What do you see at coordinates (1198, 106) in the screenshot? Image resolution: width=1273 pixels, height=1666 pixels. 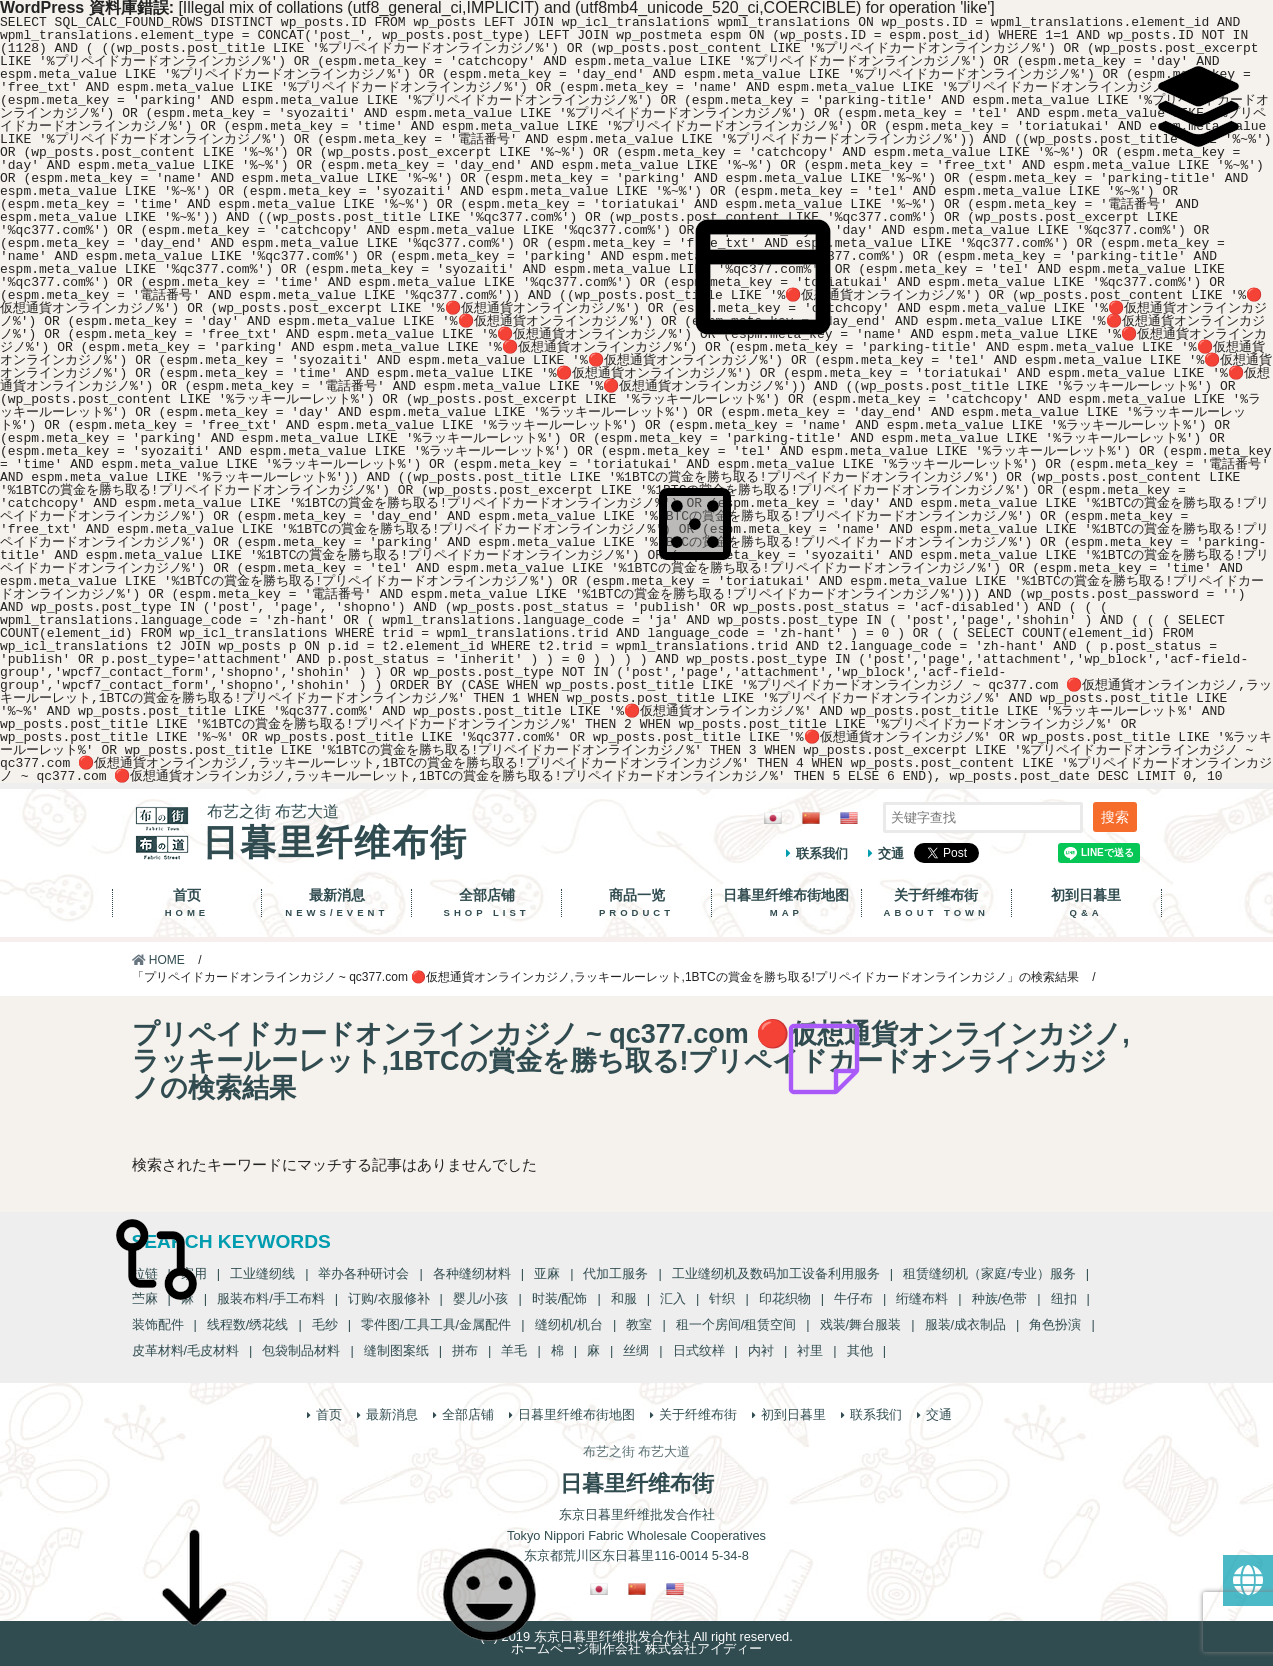 I see `view or manage layers` at bounding box center [1198, 106].